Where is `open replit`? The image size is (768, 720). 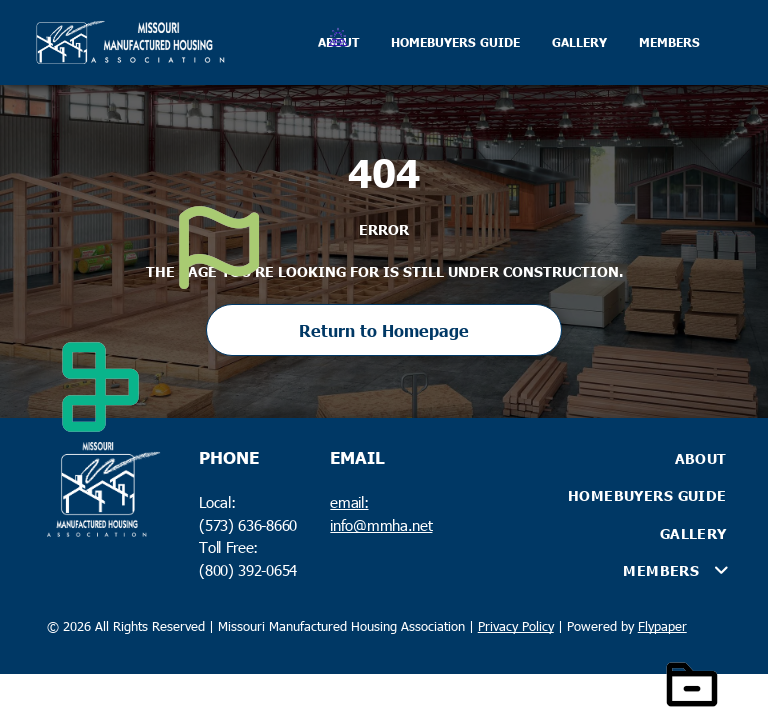
open replit is located at coordinates (94, 387).